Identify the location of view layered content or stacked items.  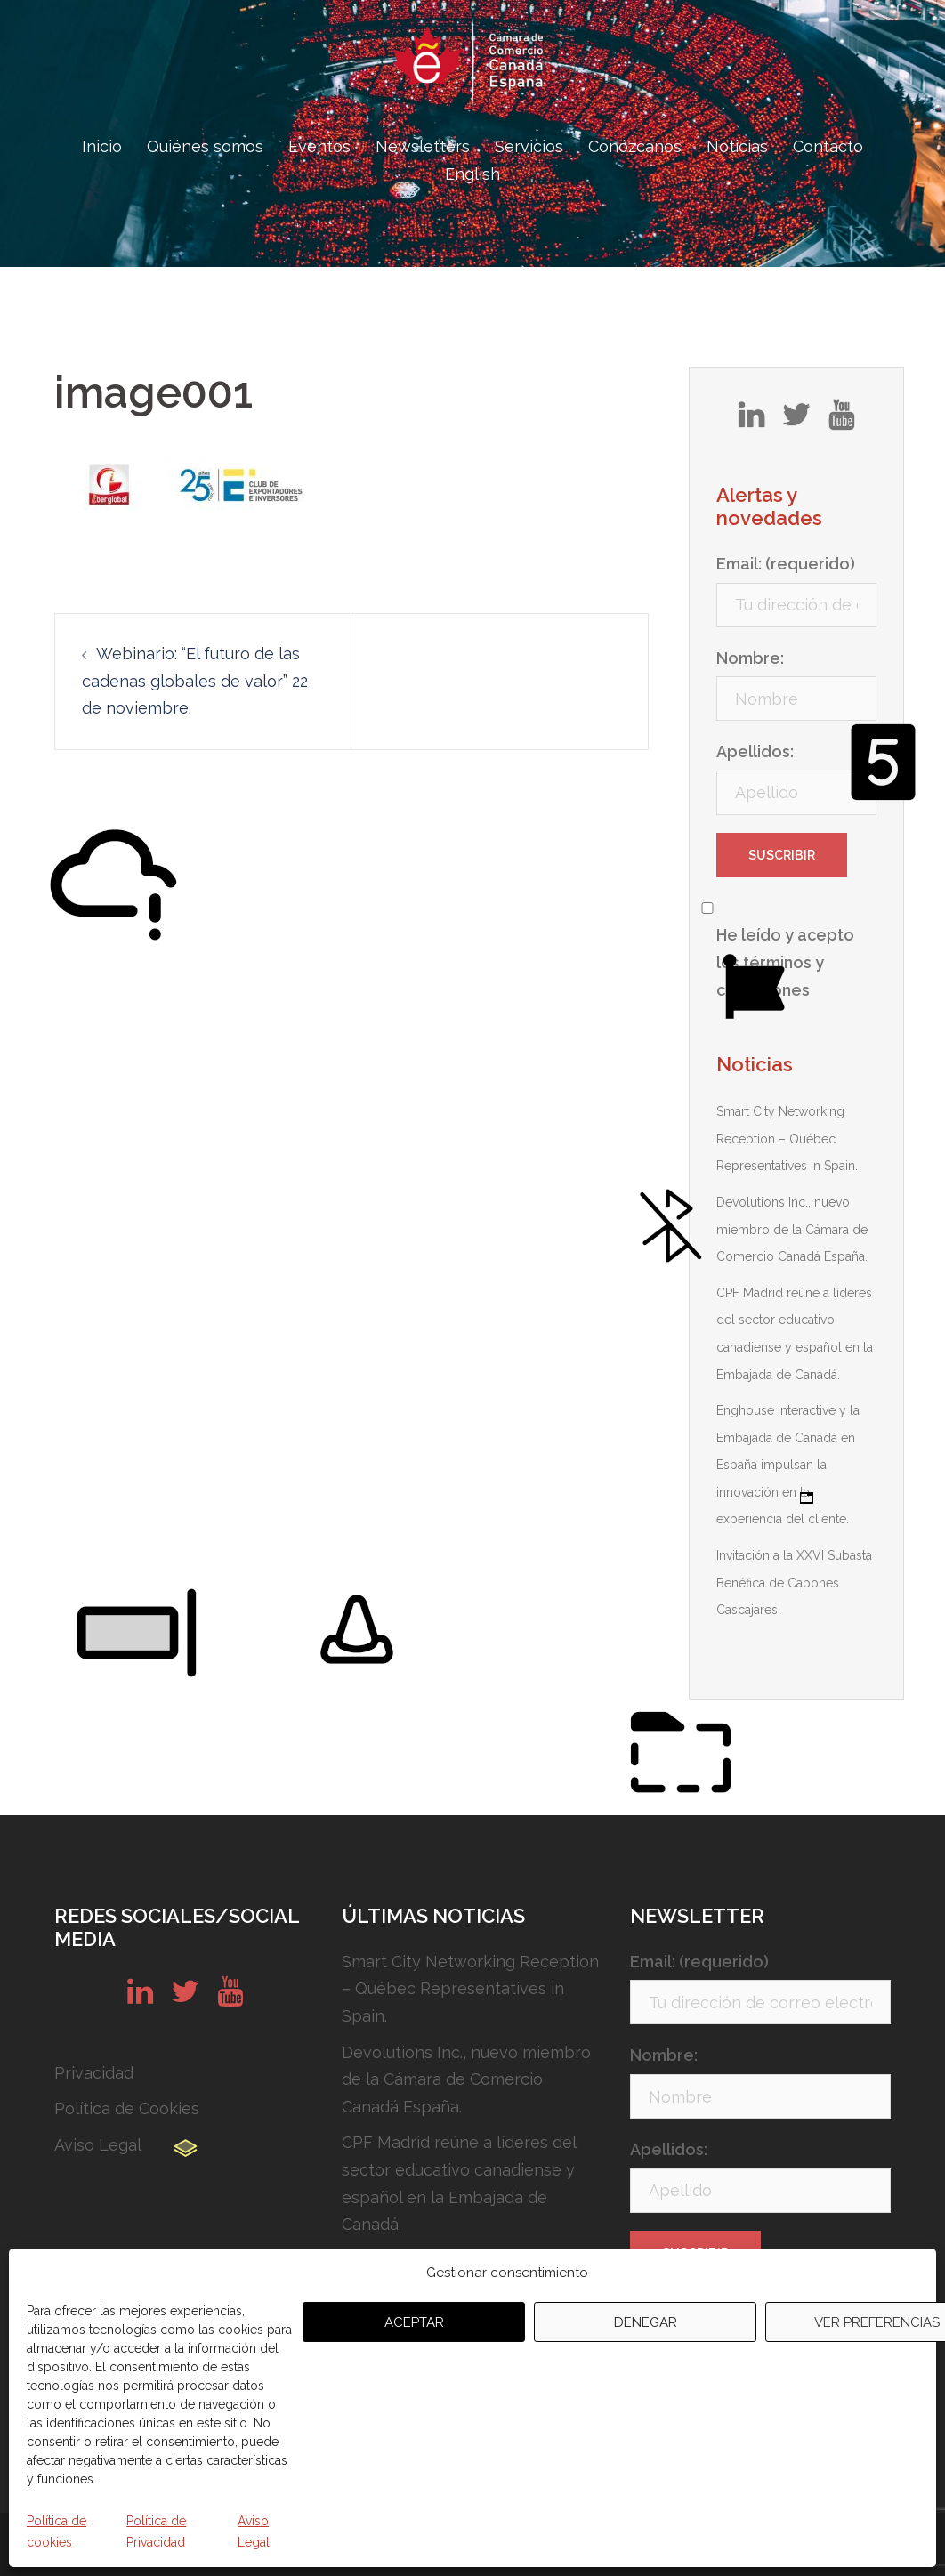
(185, 2148).